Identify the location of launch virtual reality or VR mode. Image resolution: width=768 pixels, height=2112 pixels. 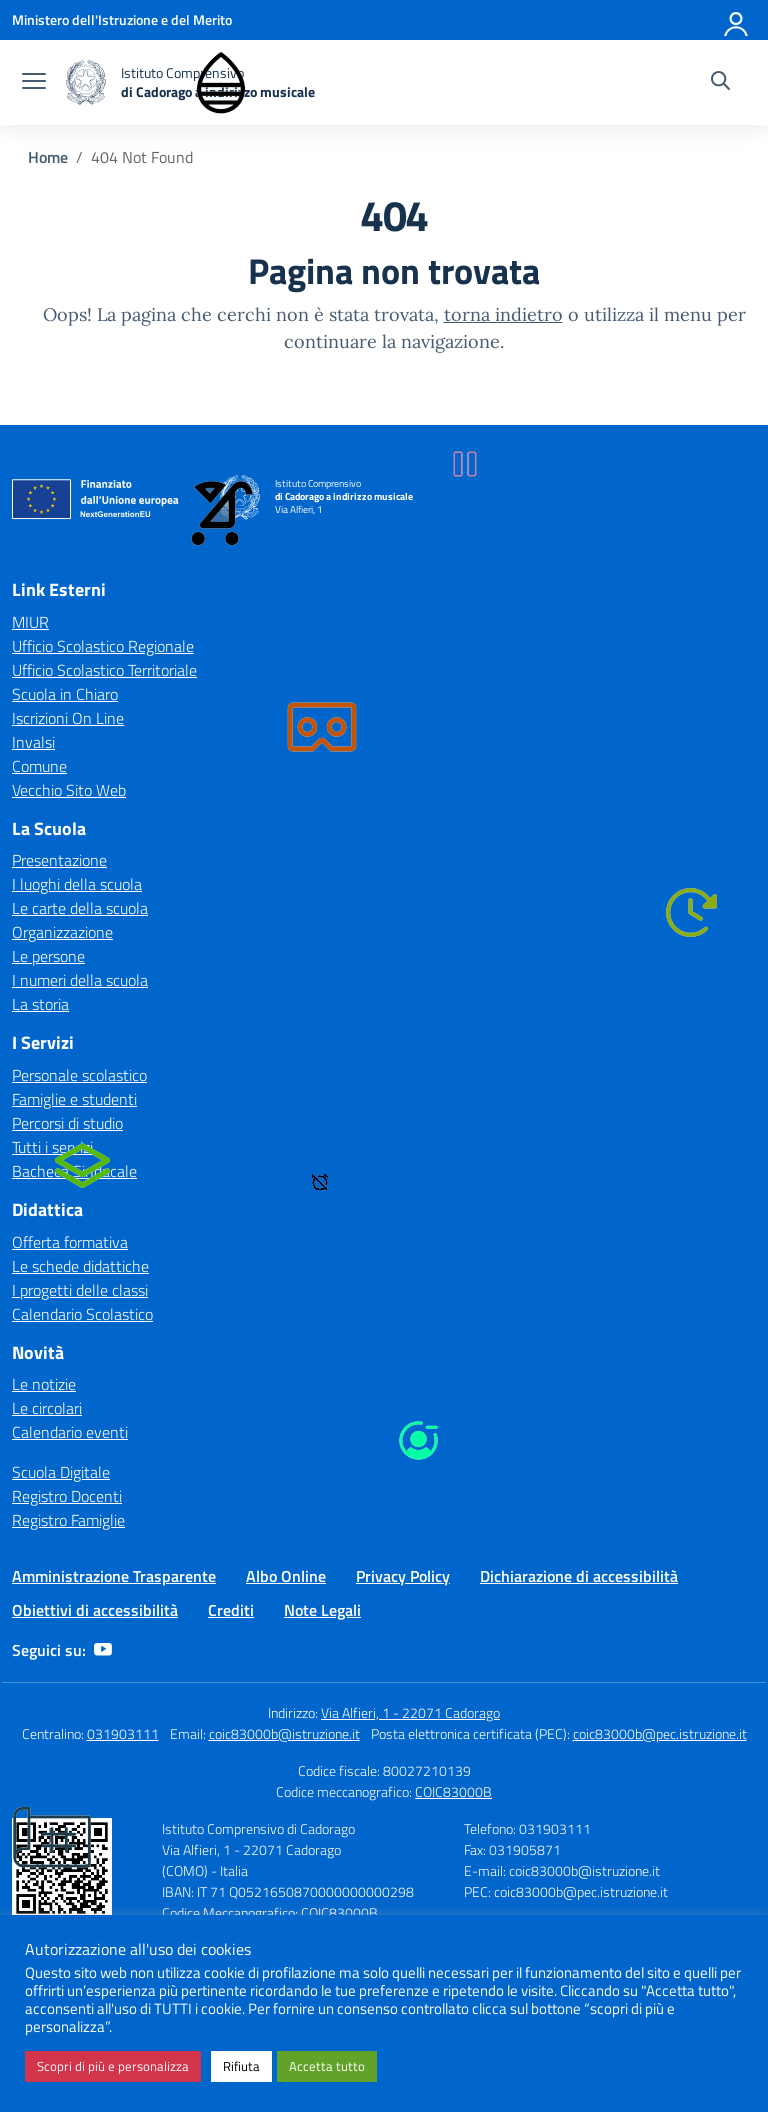
(322, 727).